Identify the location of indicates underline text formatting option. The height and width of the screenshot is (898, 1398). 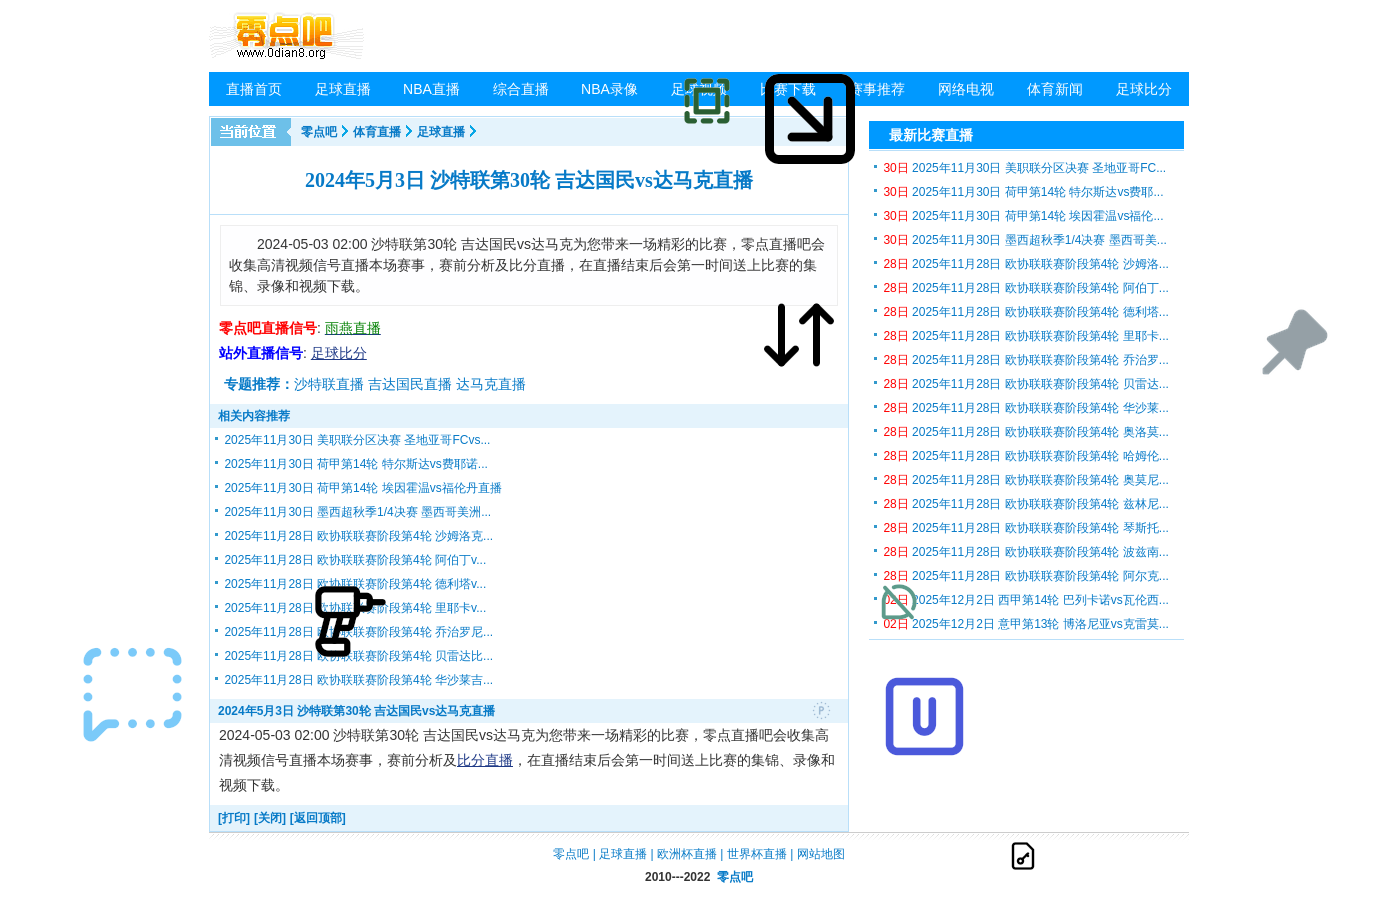
(924, 716).